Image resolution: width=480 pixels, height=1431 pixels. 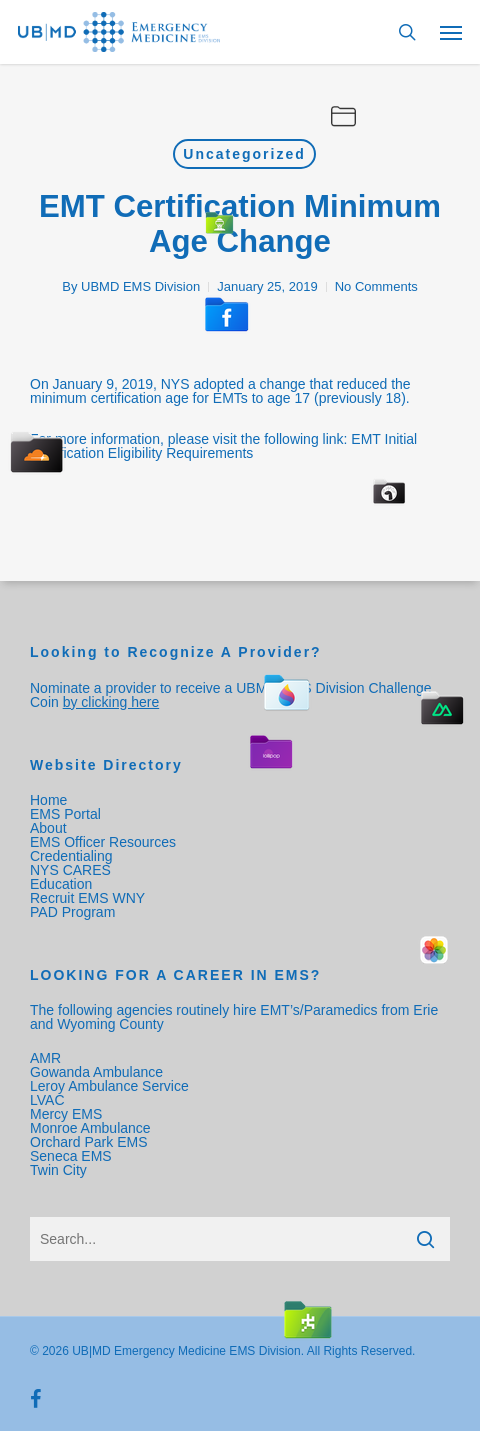 I want to click on open folder containing facebook-related files, so click(x=226, y=315).